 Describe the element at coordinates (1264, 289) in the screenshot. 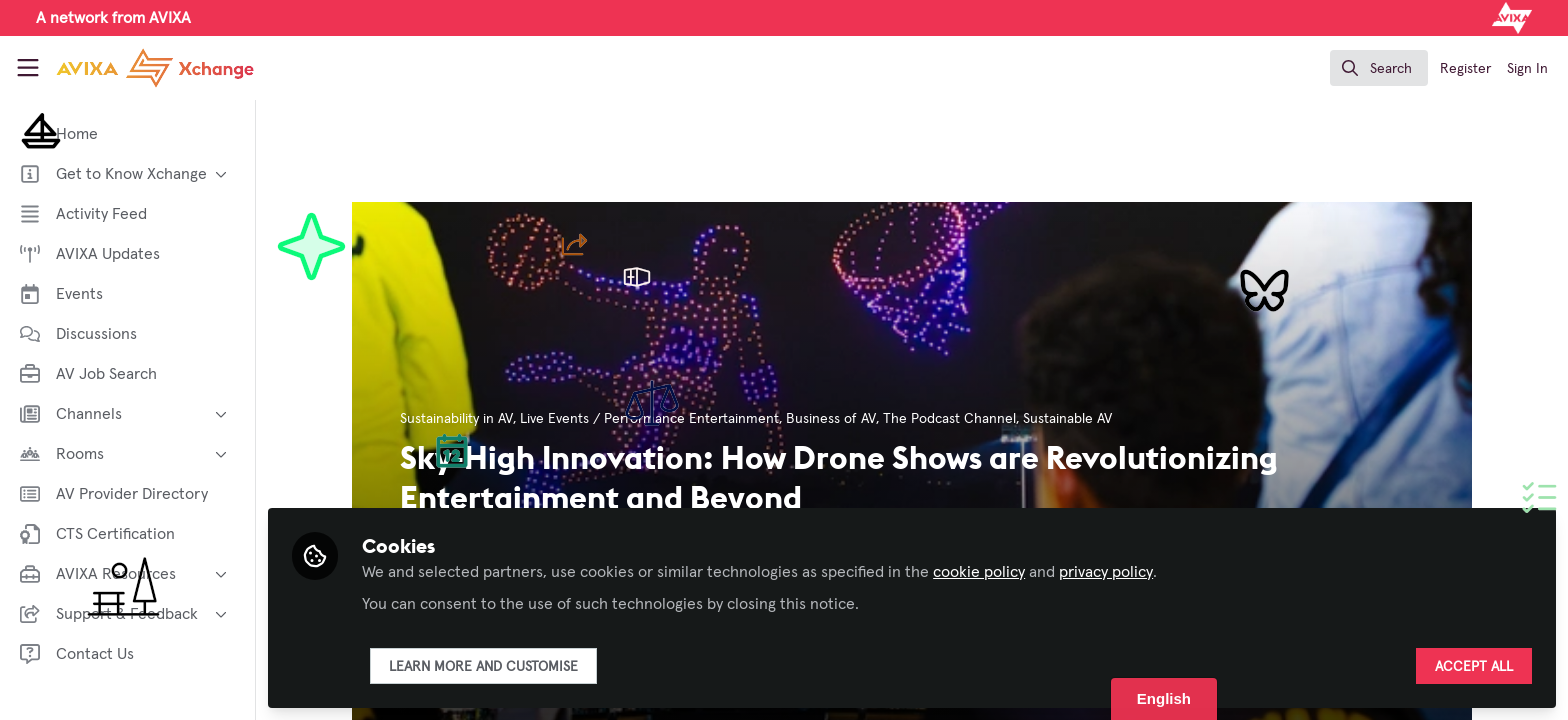

I see `open the Bluesky app` at that location.